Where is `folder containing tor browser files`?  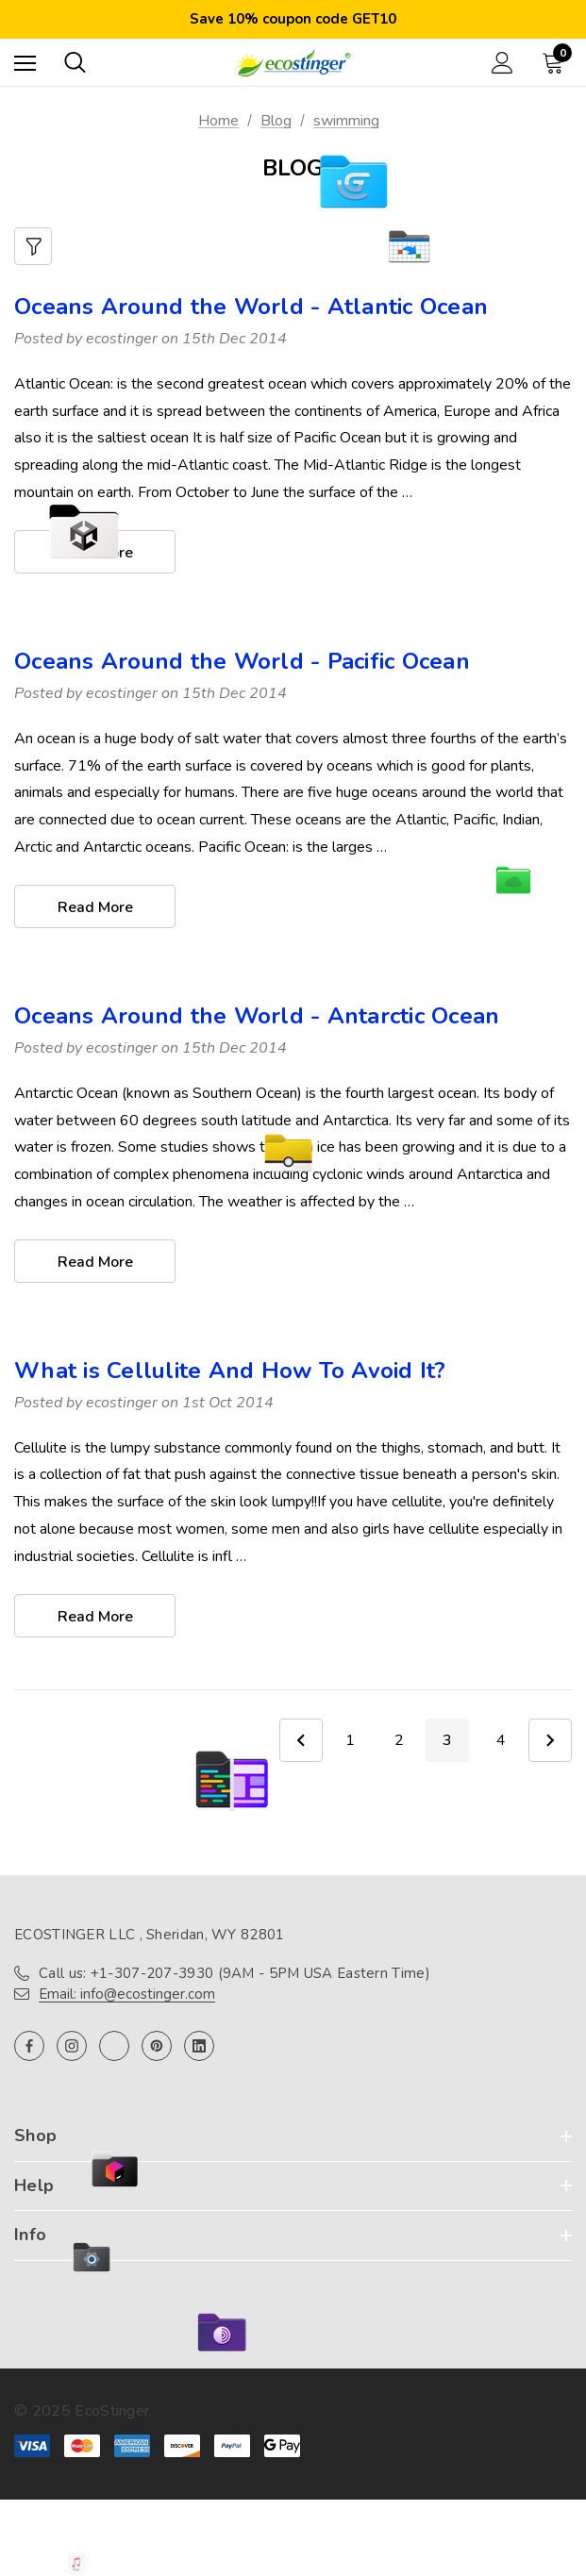
folder containing tor browser files is located at coordinates (222, 2334).